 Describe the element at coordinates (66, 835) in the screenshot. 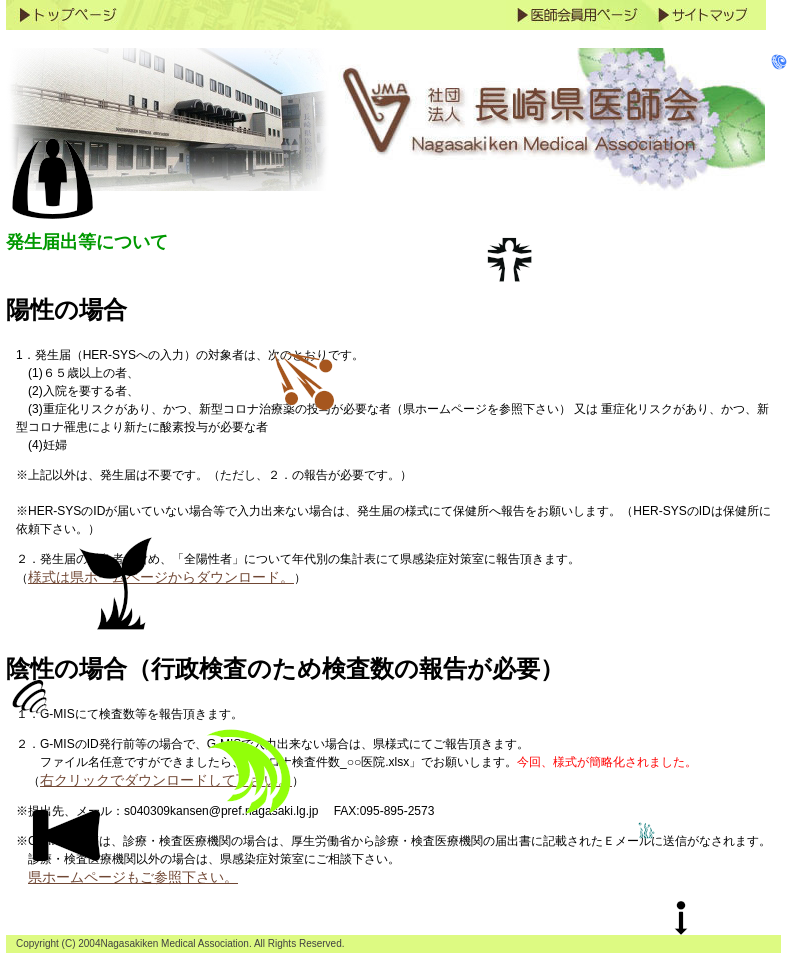

I see `go to previous track or media` at that location.